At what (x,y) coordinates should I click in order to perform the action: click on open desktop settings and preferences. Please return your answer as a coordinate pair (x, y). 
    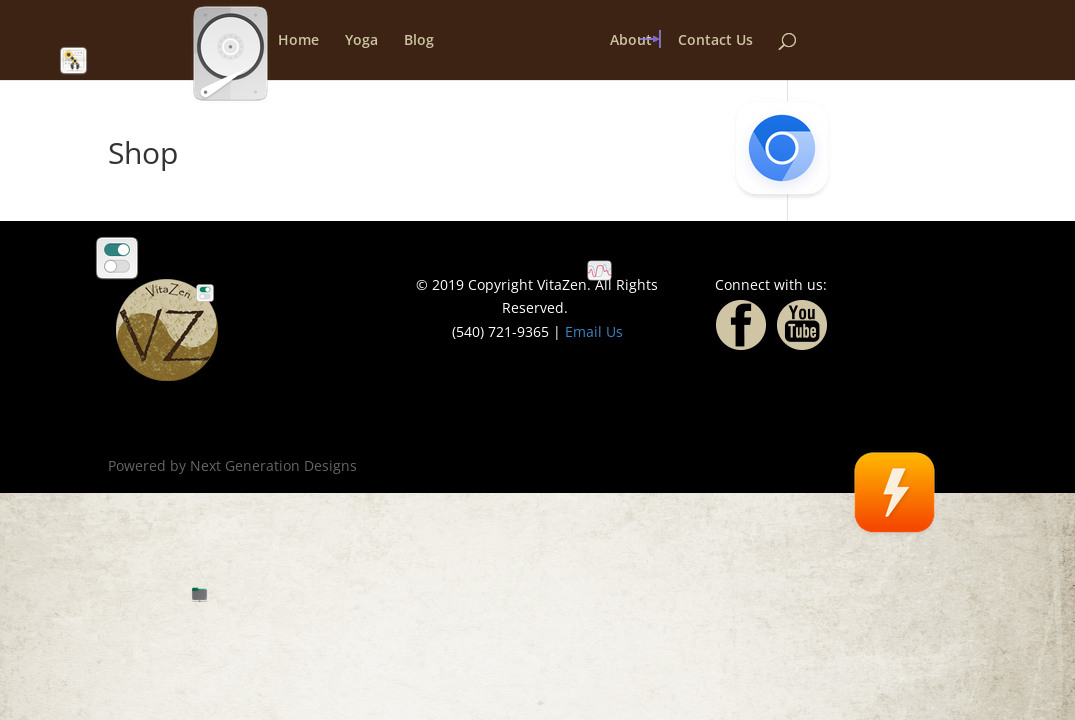
    Looking at the image, I should click on (205, 293).